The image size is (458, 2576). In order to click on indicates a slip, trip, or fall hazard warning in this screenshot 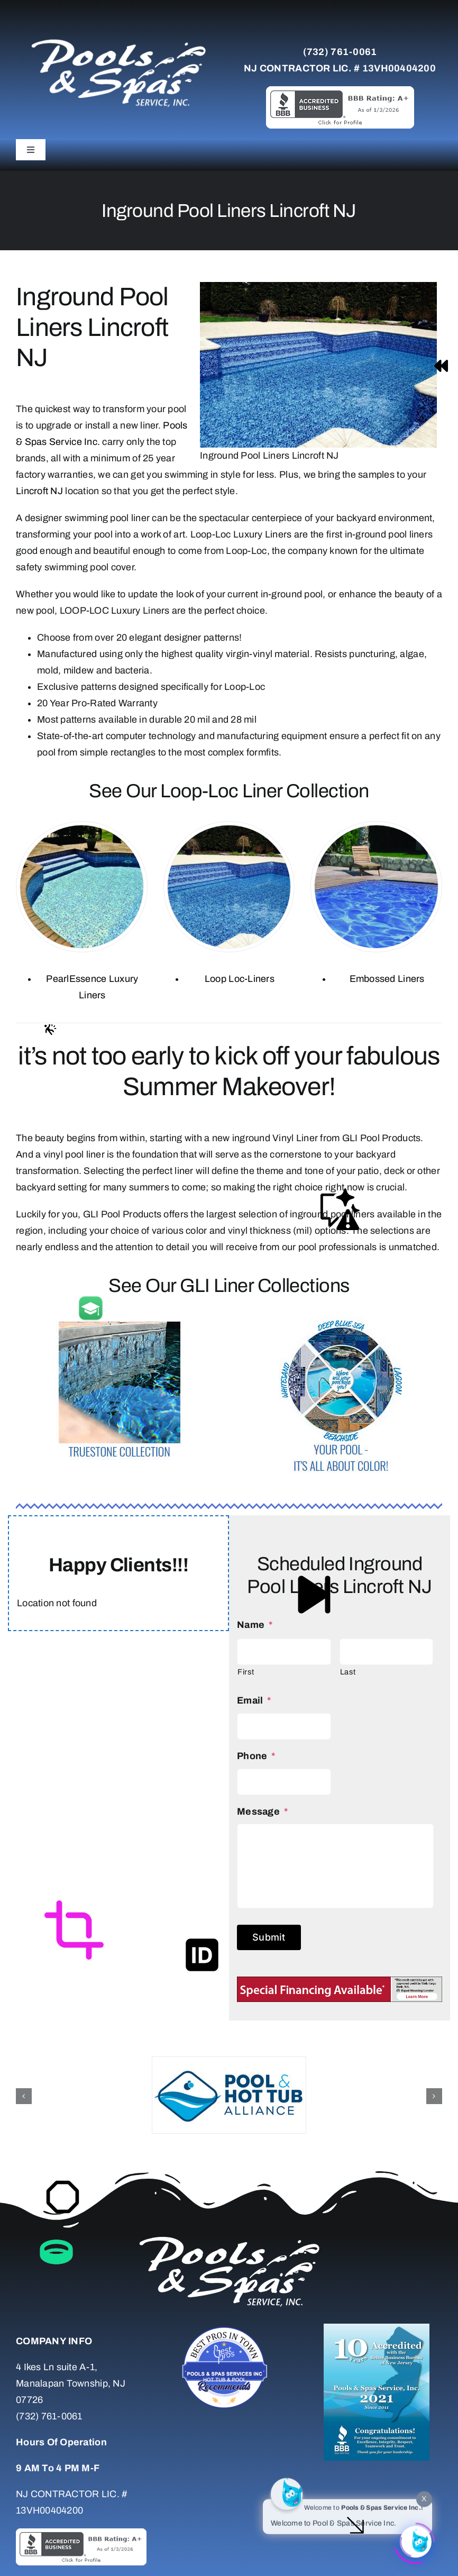, I will do `click(50, 1030)`.